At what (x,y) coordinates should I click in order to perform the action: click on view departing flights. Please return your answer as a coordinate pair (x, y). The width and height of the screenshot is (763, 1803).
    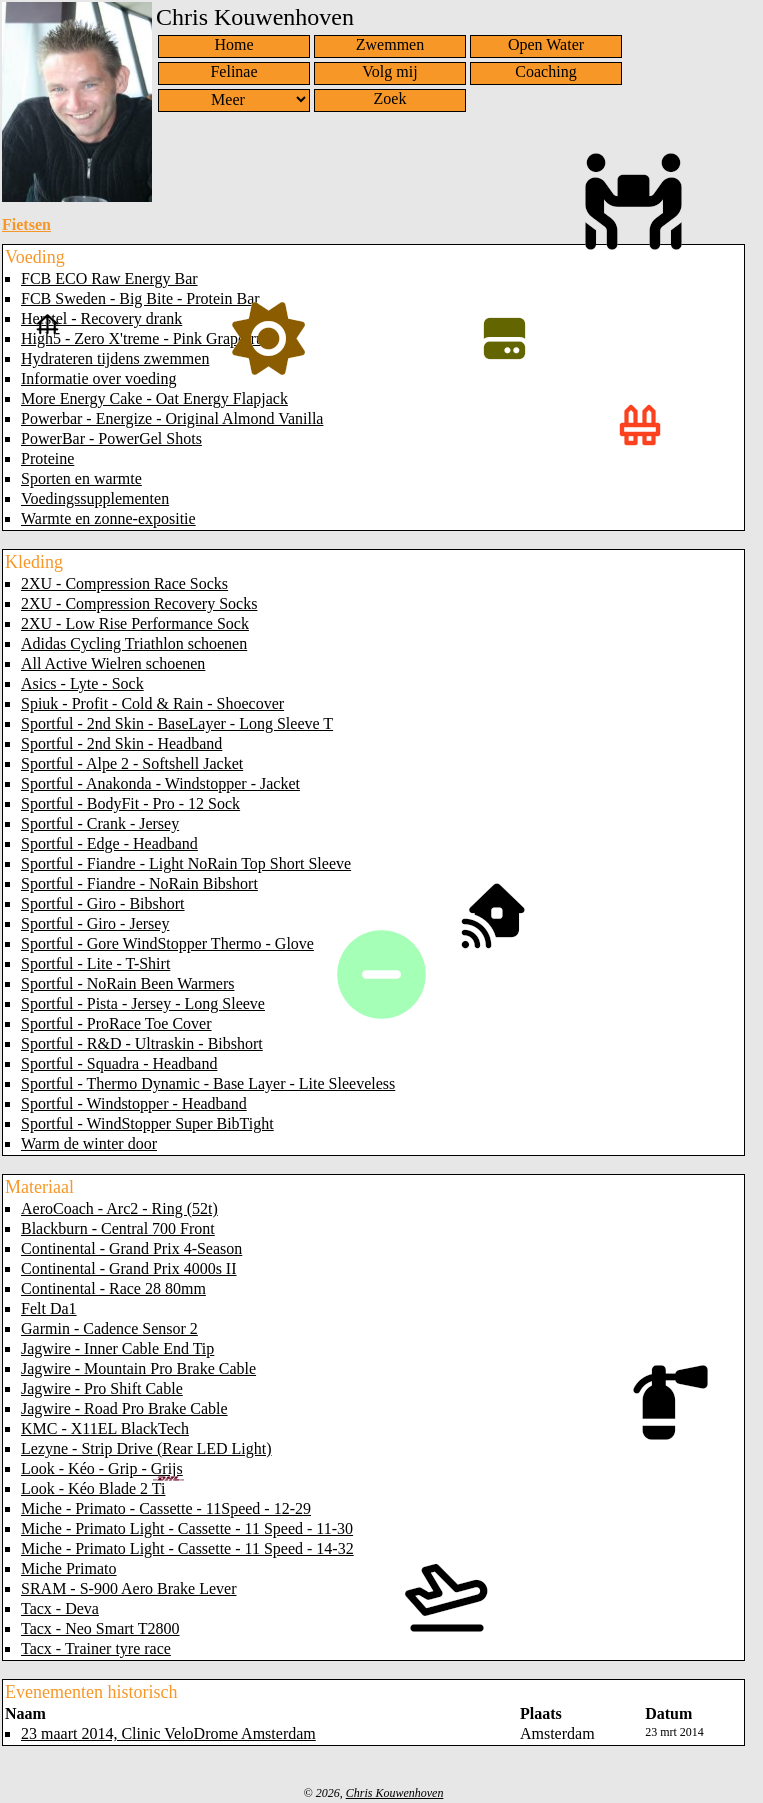
    Looking at the image, I should click on (447, 1595).